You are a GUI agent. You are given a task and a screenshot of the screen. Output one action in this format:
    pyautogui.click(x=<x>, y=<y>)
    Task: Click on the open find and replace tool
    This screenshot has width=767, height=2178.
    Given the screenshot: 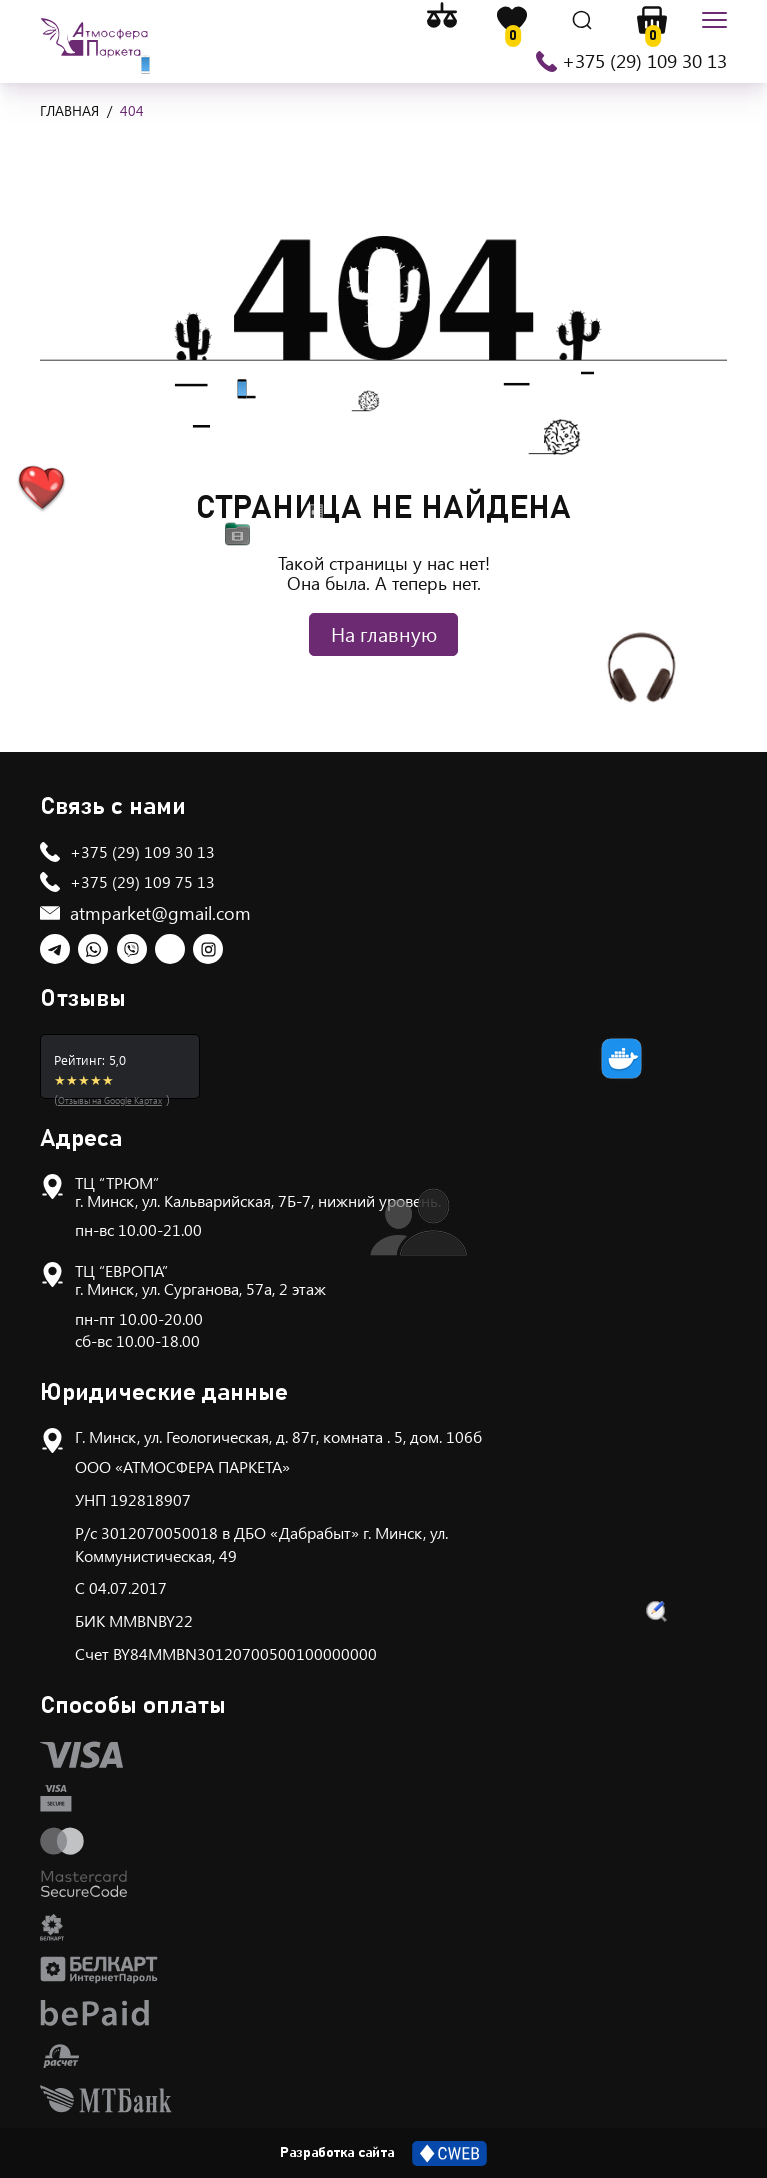 What is the action you would take?
    pyautogui.click(x=656, y=1611)
    